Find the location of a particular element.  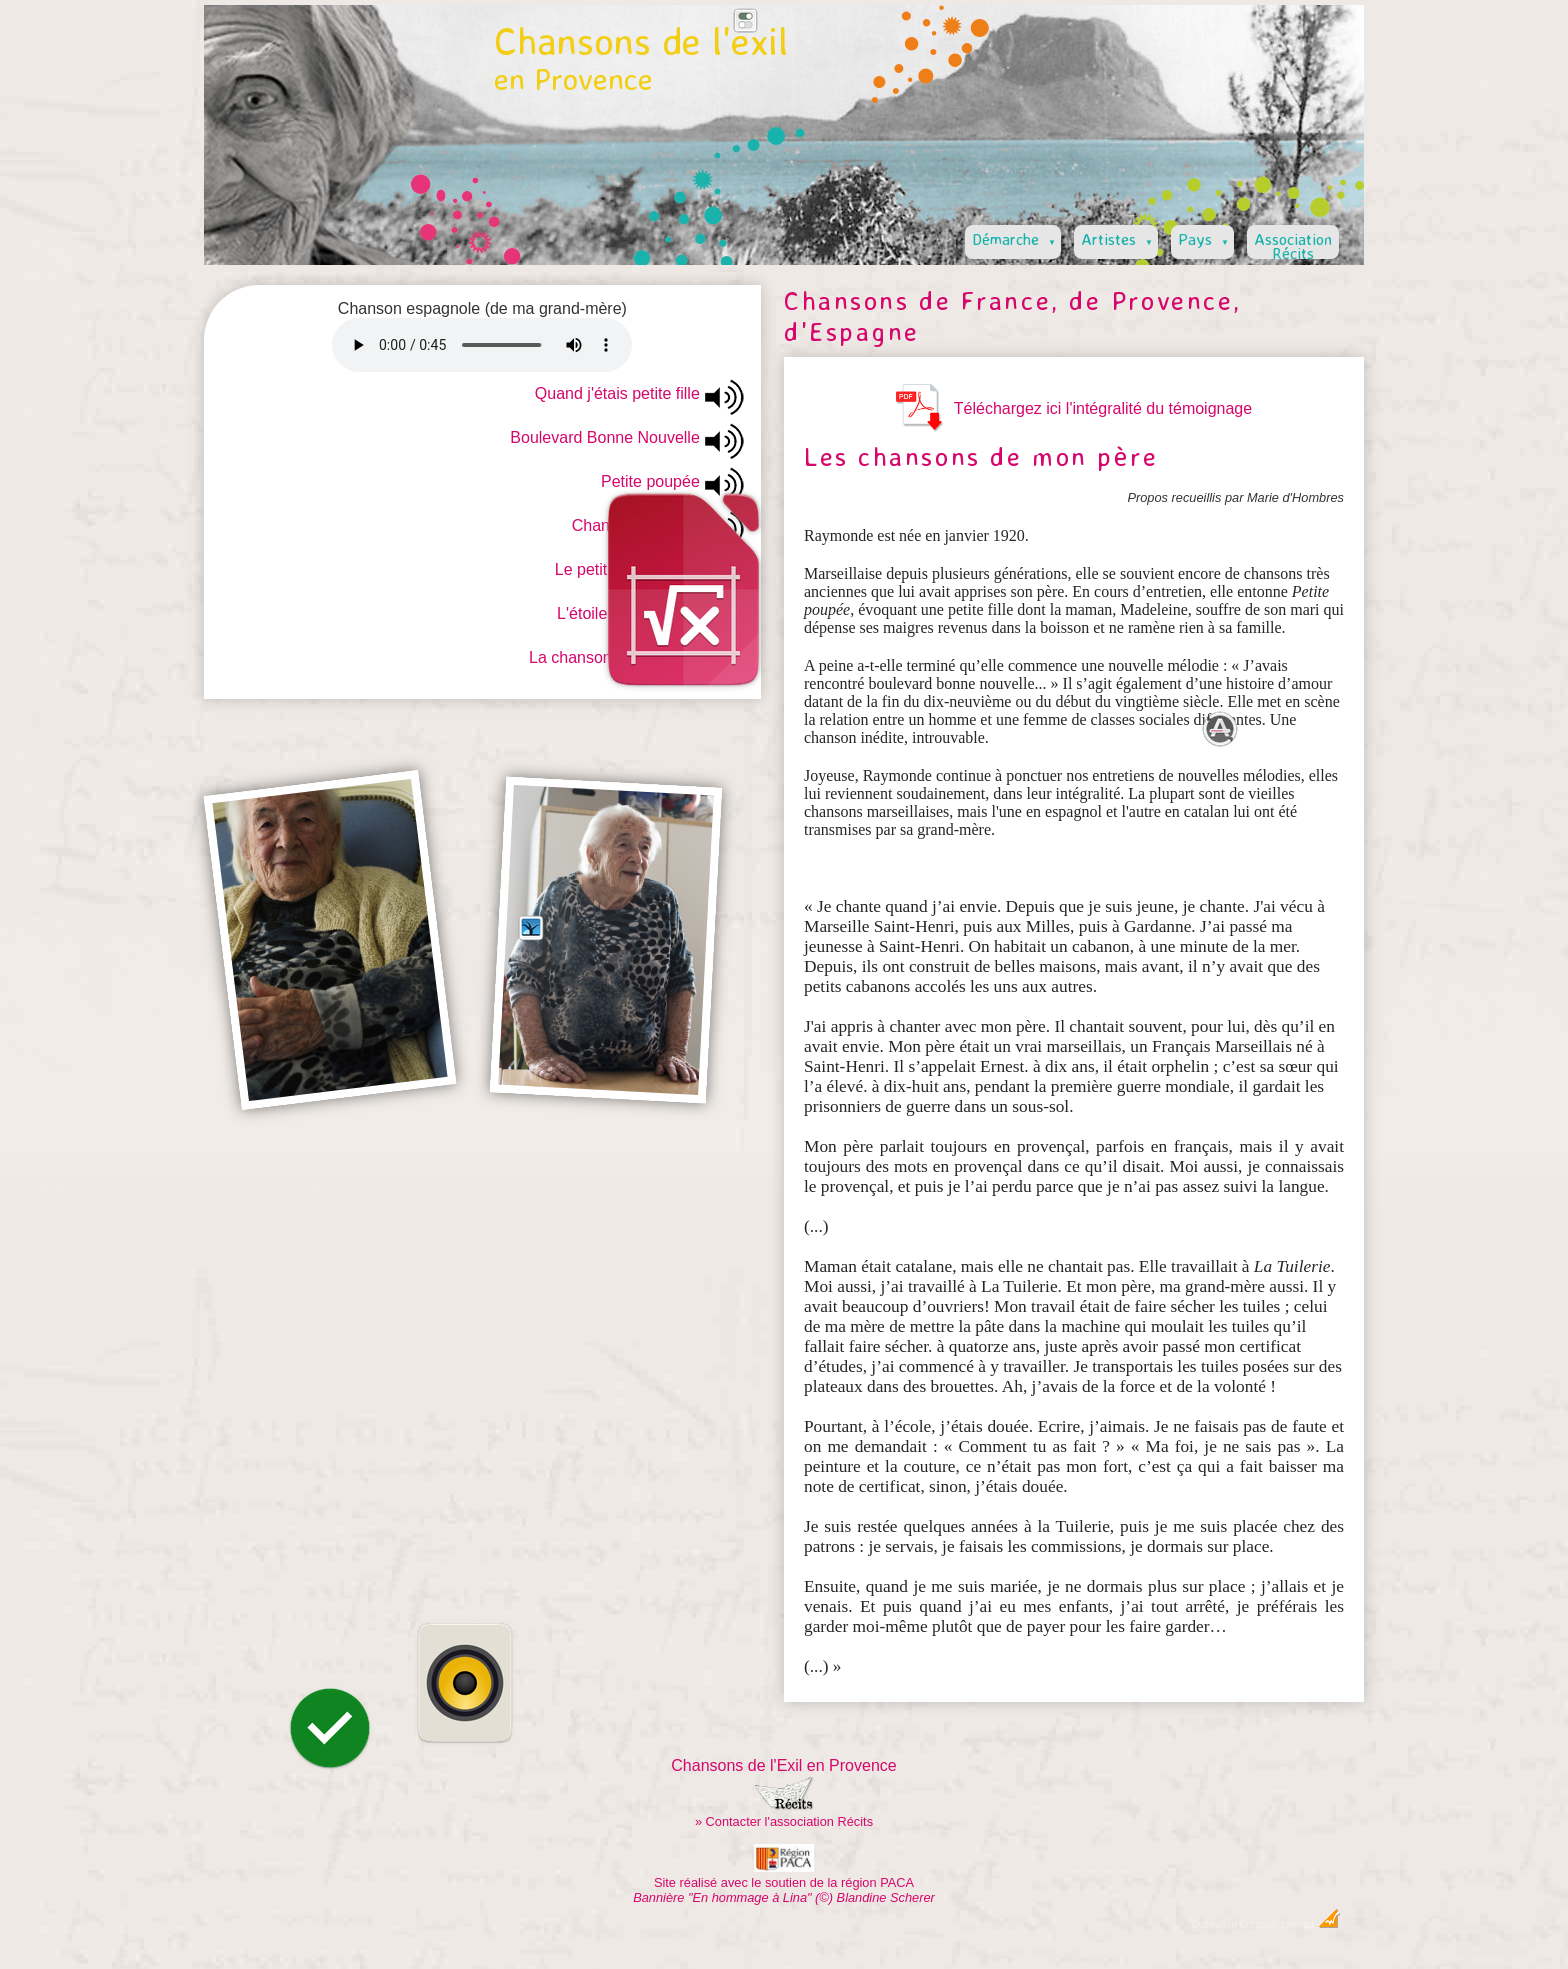

open sound or audio settings panel is located at coordinates (465, 1683).